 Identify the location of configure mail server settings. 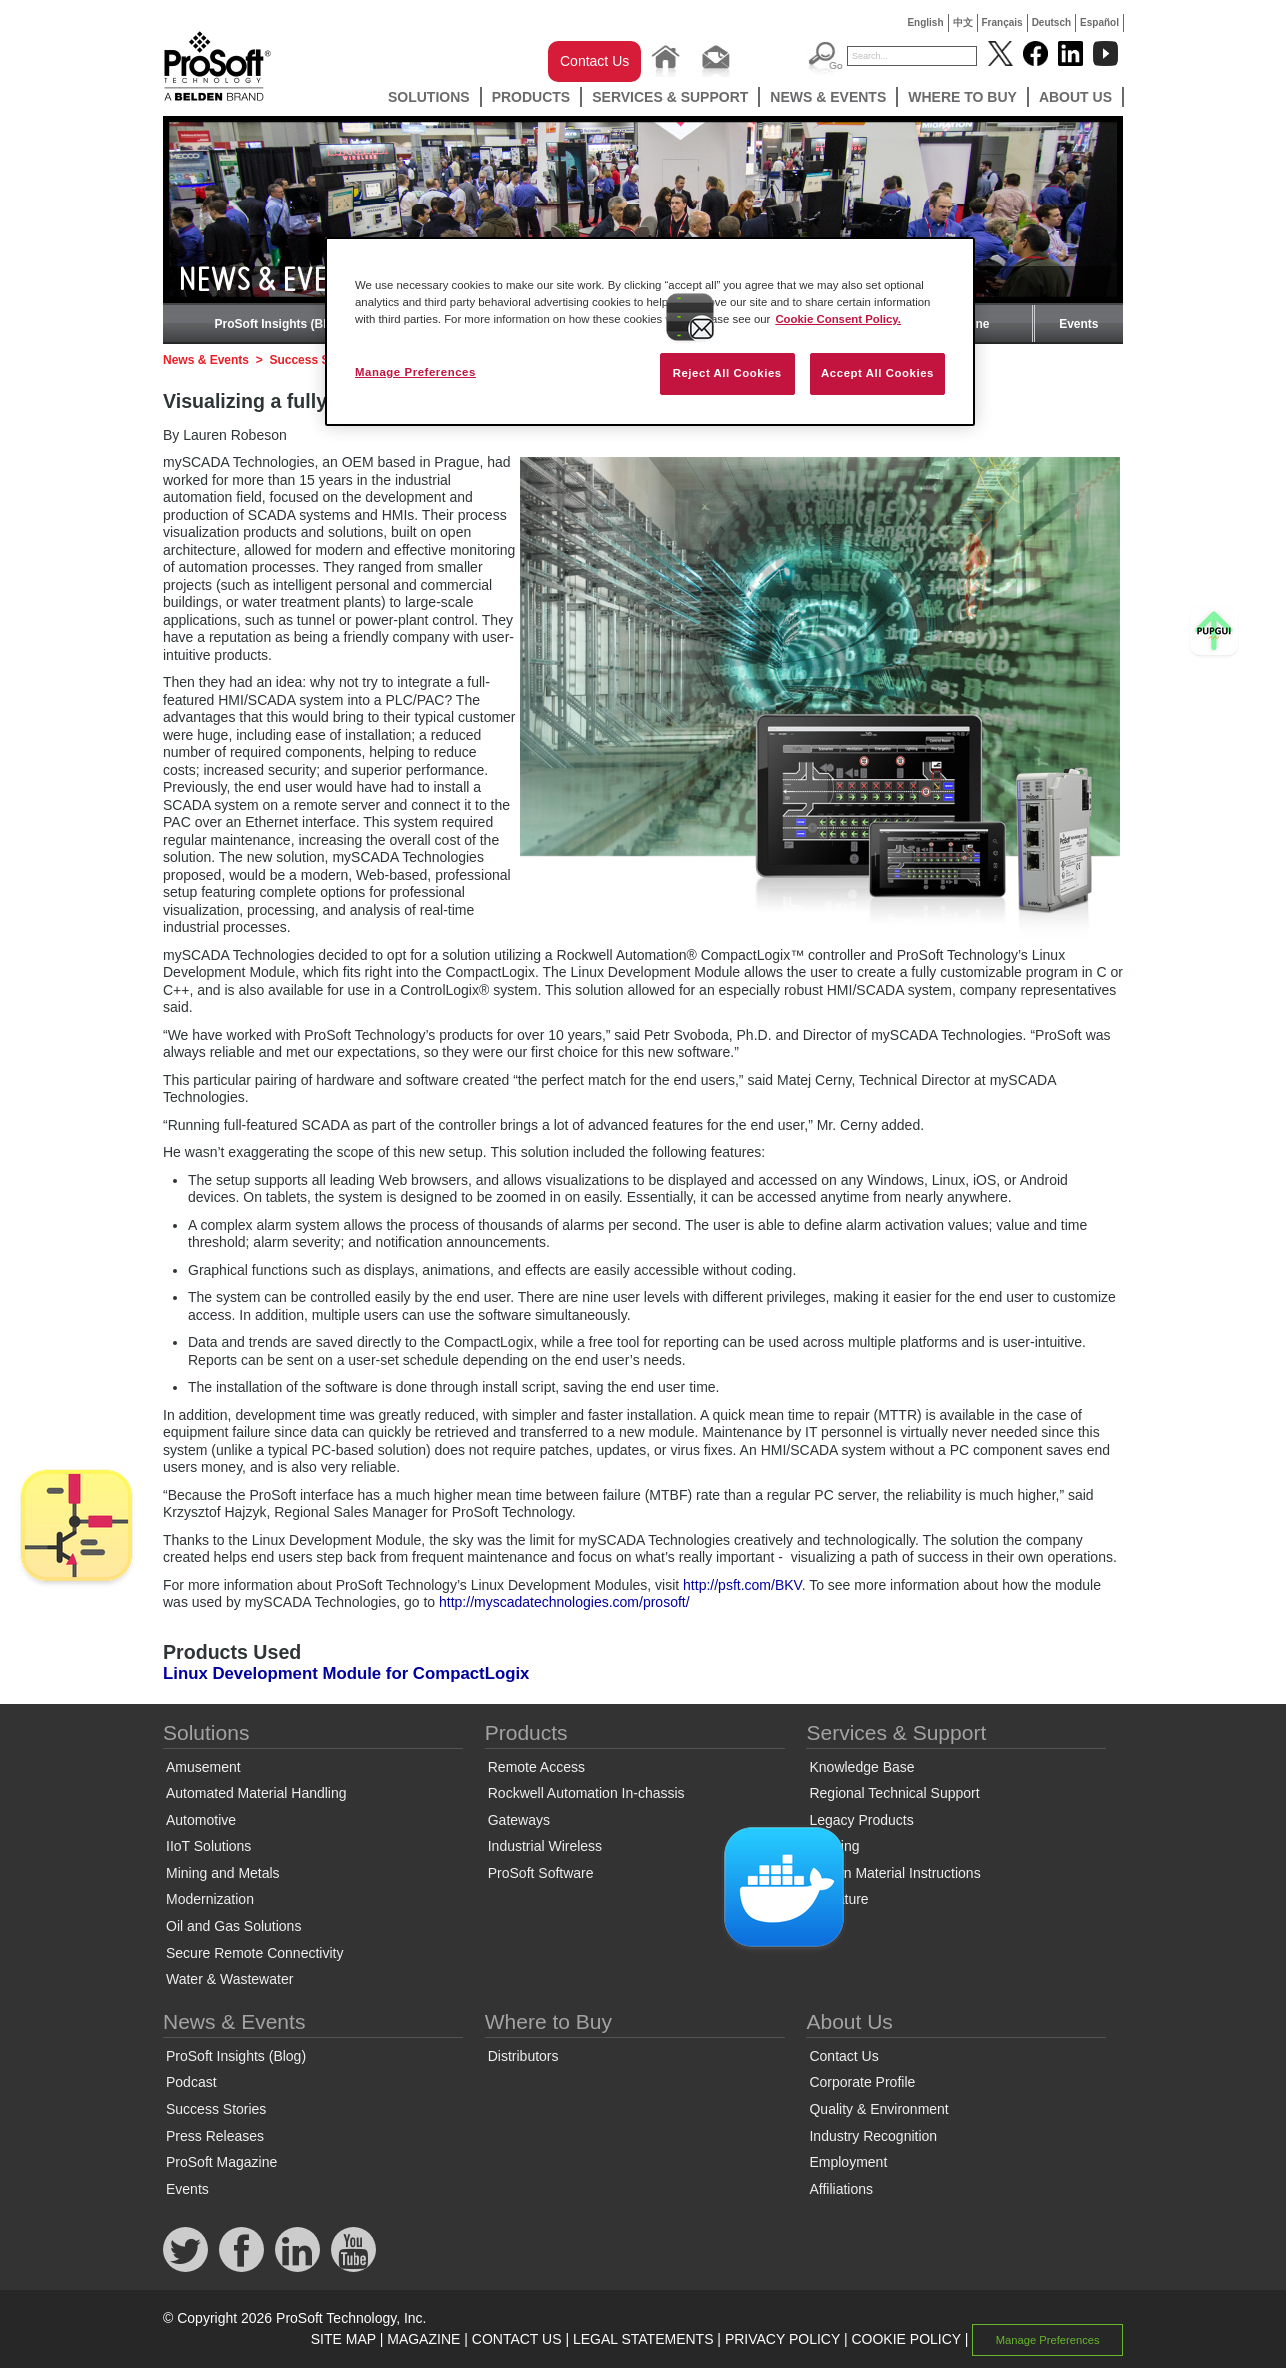
(690, 317).